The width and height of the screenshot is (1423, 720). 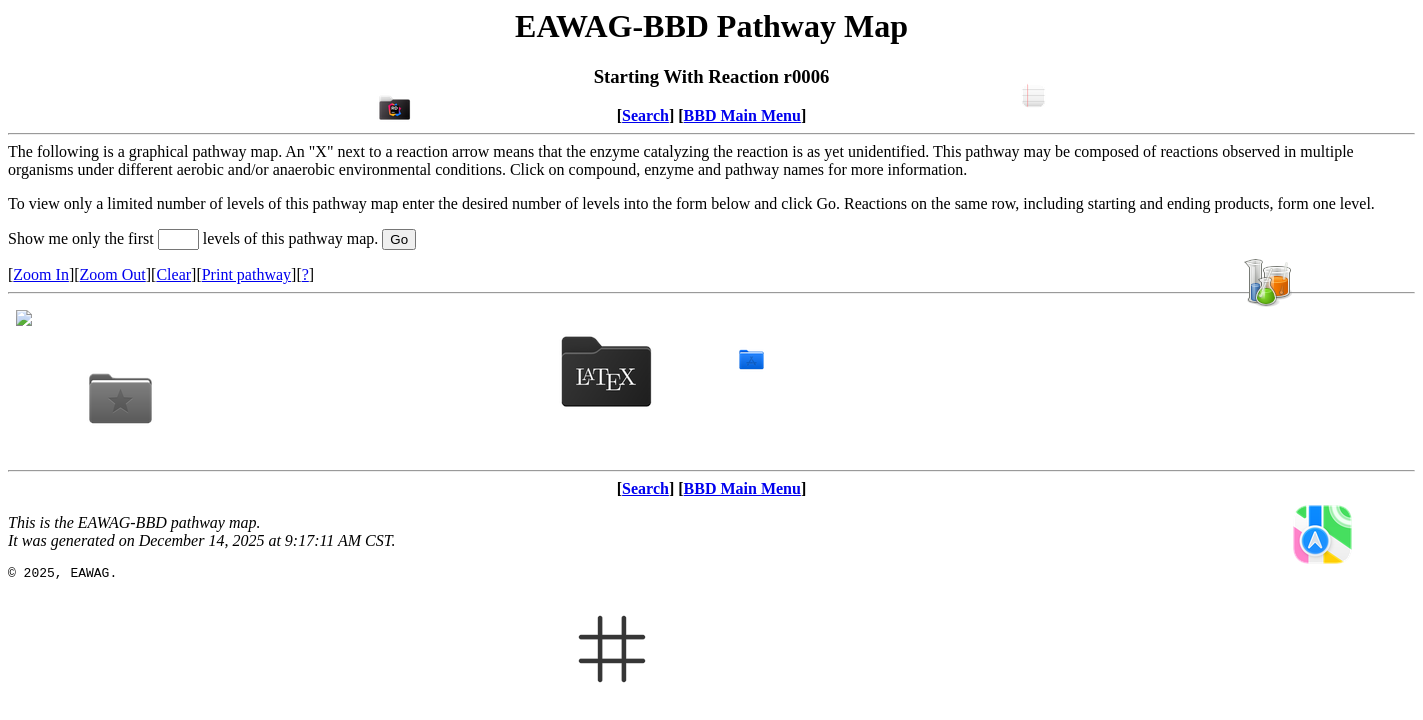 I want to click on open gnome maps application, so click(x=1322, y=534).